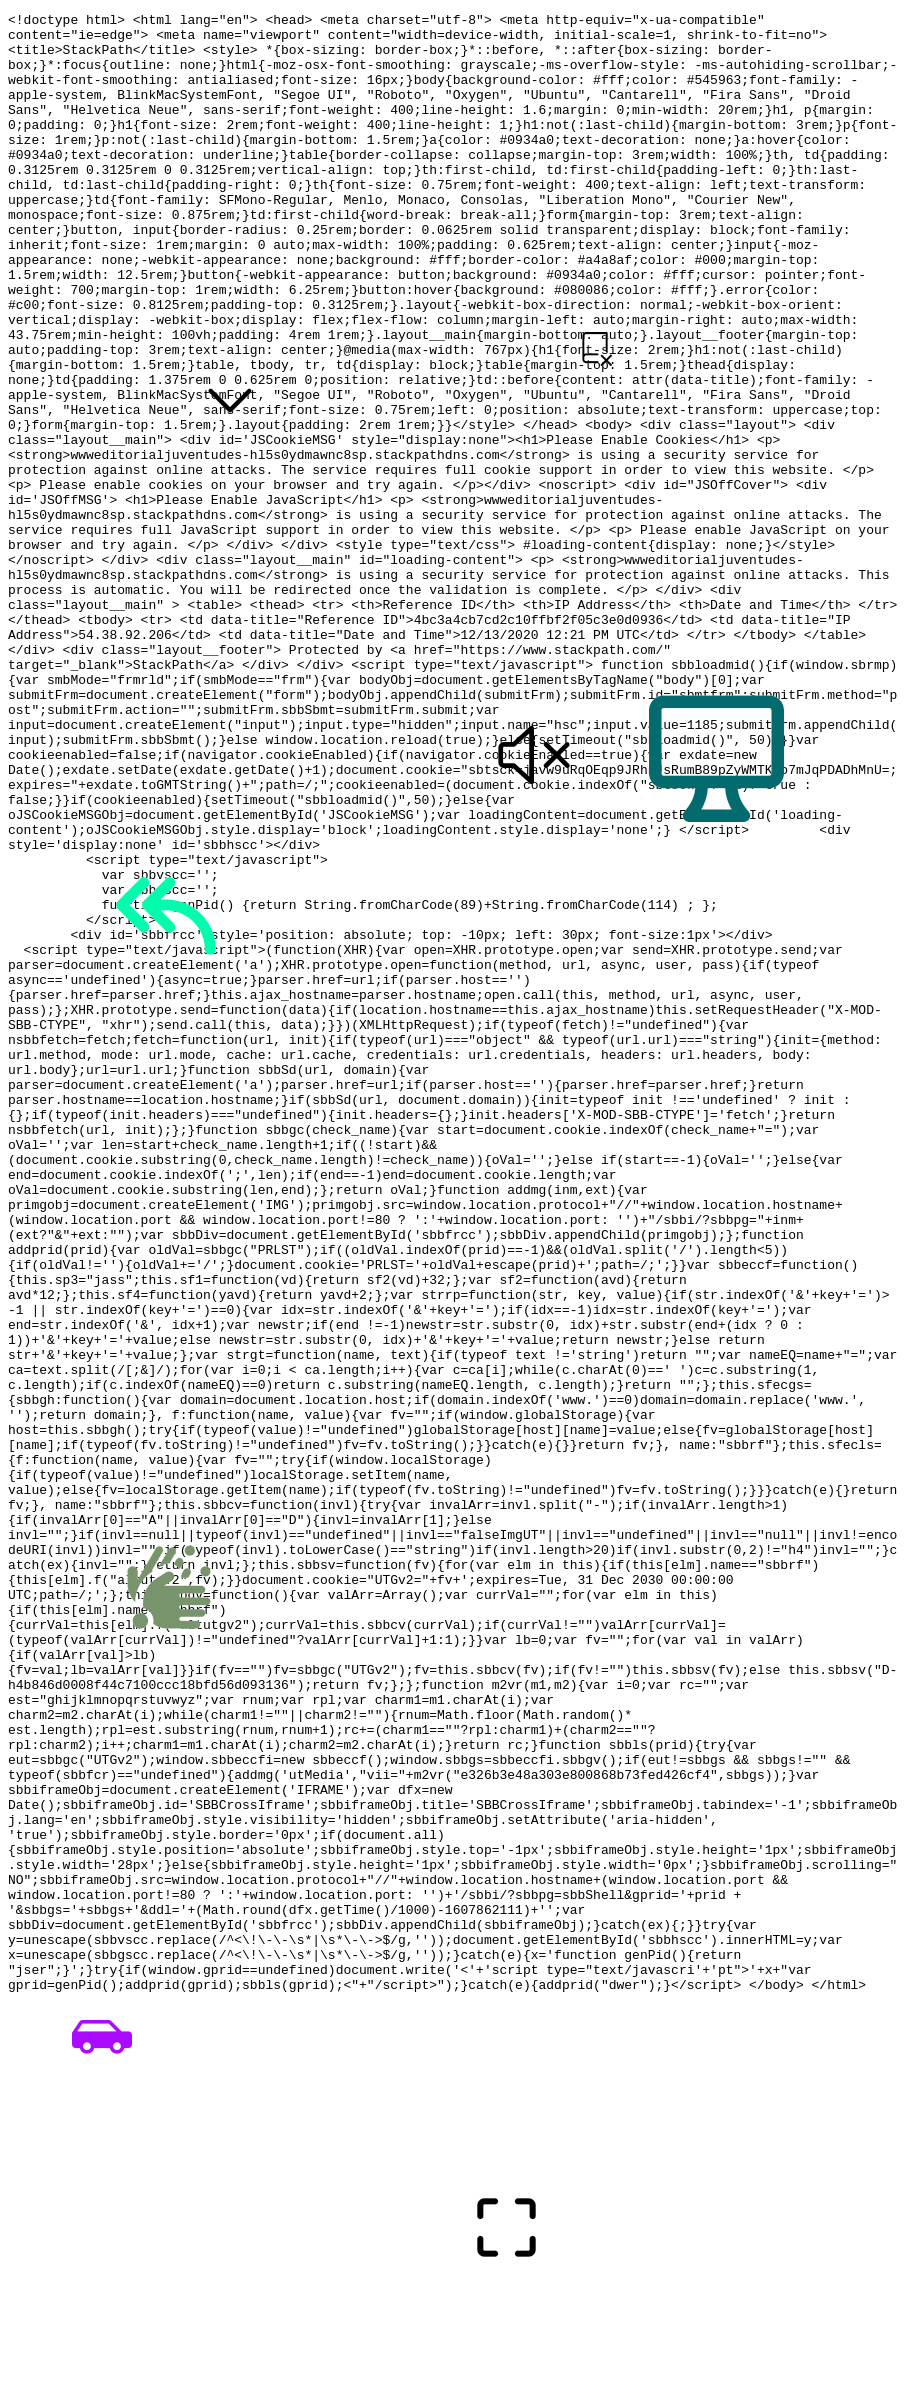 Image resolution: width=911 pixels, height=2402 pixels. I want to click on view desktop version of site, so click(716, 754).